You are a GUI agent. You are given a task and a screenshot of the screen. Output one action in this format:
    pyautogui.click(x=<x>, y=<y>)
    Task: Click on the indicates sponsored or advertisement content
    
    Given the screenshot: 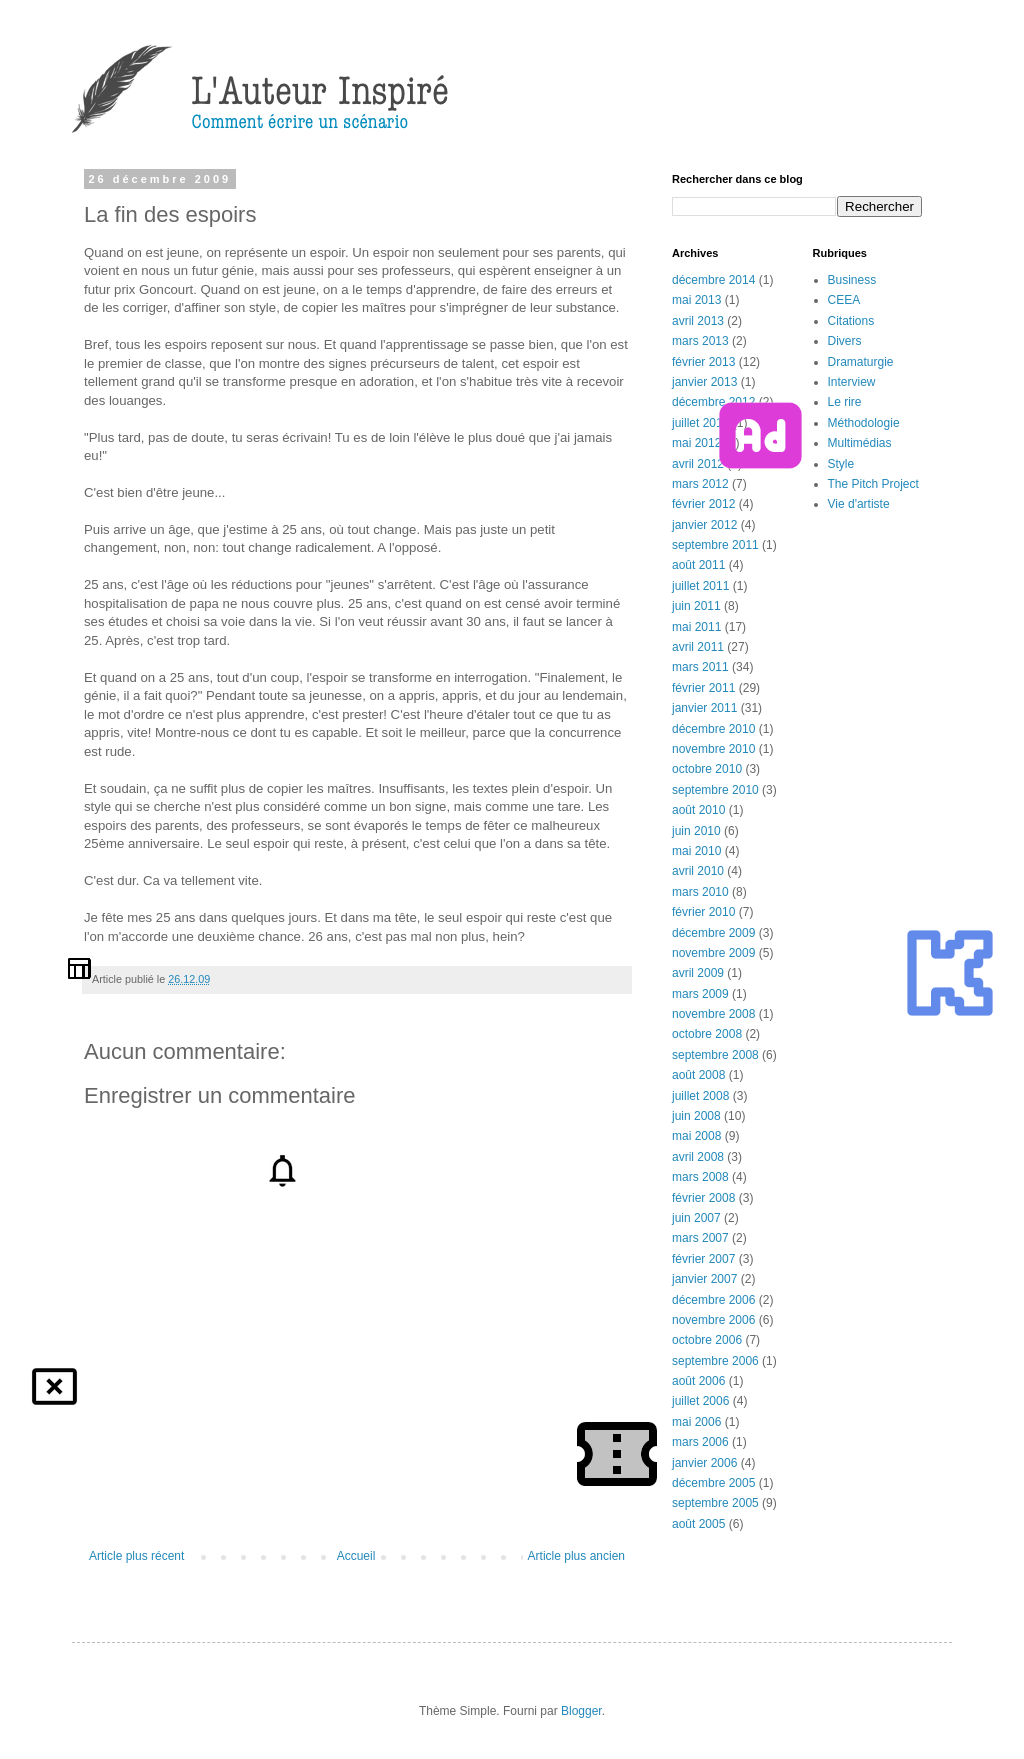 What is the action you would take?
    pyautogui.click(x=760, y=435)
    